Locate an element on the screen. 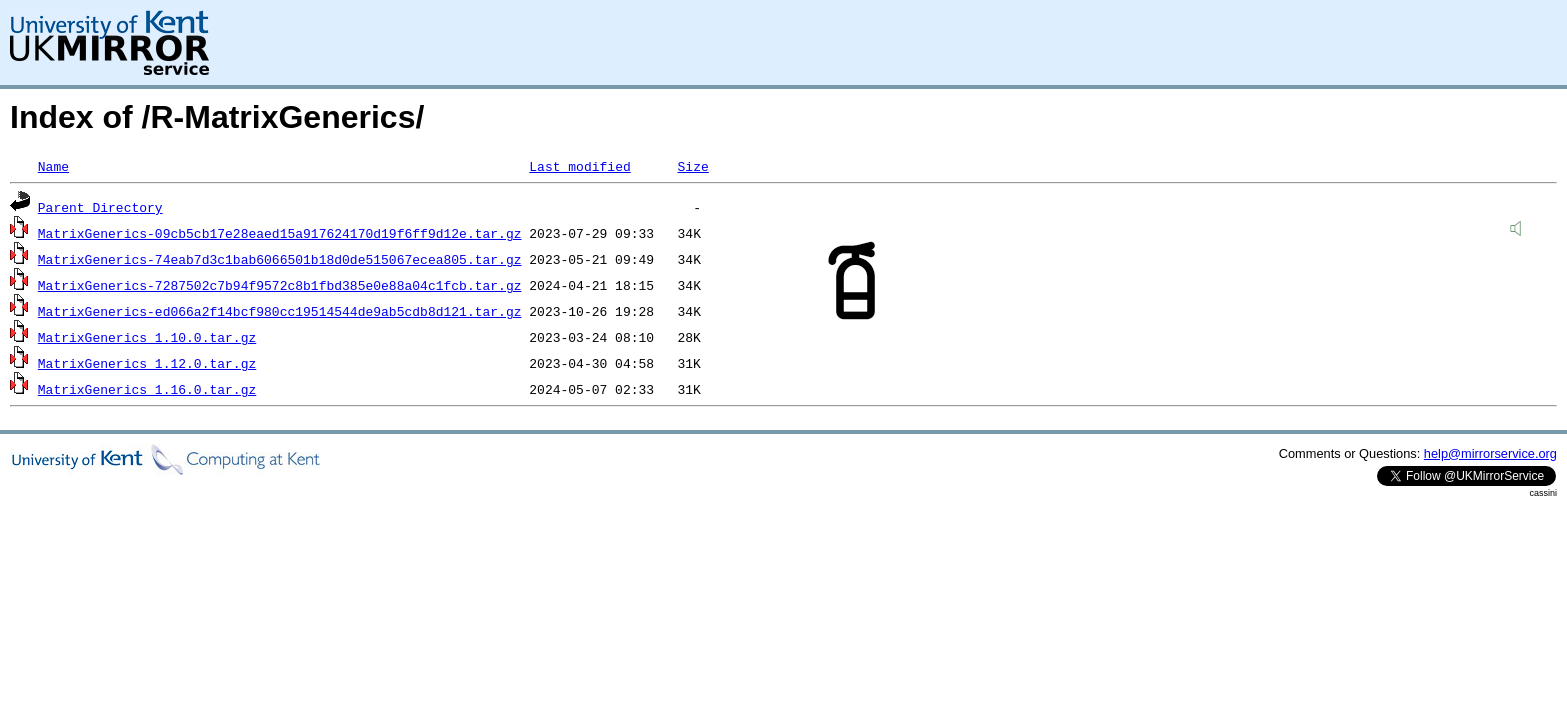  mute audio or sound disabled is located at coordinates (1518, 228).